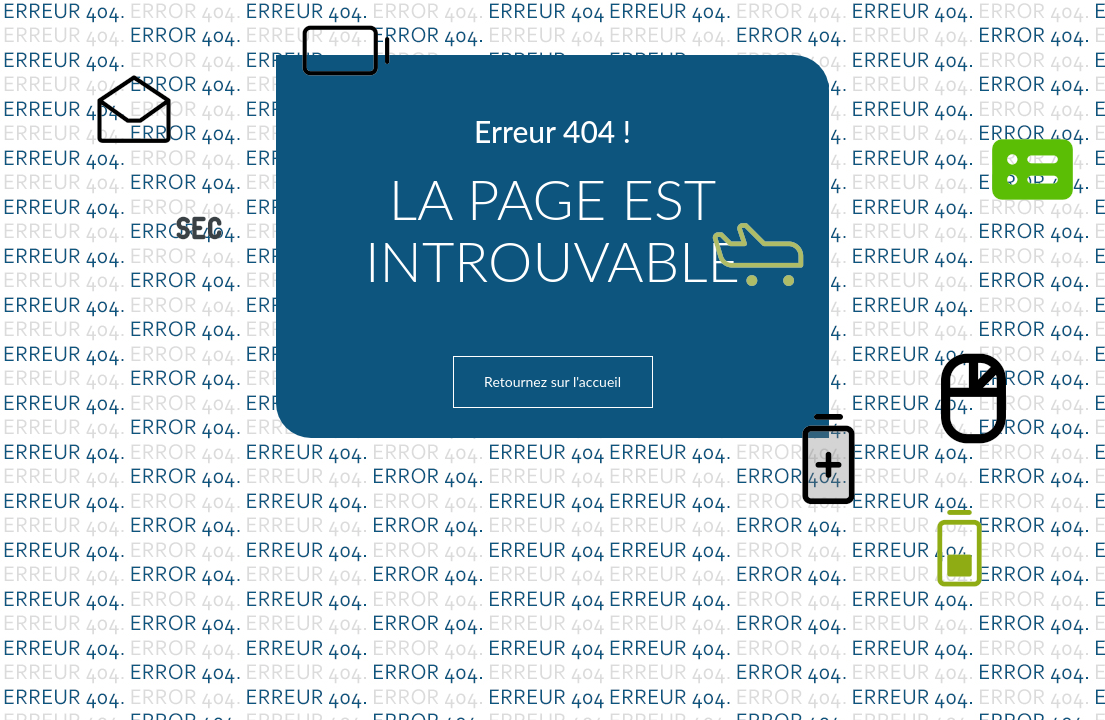 The height and width of the screenshot is (720, 1105). What do you see at coordinates (1032, 169) in the screenshot?
I see `view list details or summary` at bounding box center [1032, 169].